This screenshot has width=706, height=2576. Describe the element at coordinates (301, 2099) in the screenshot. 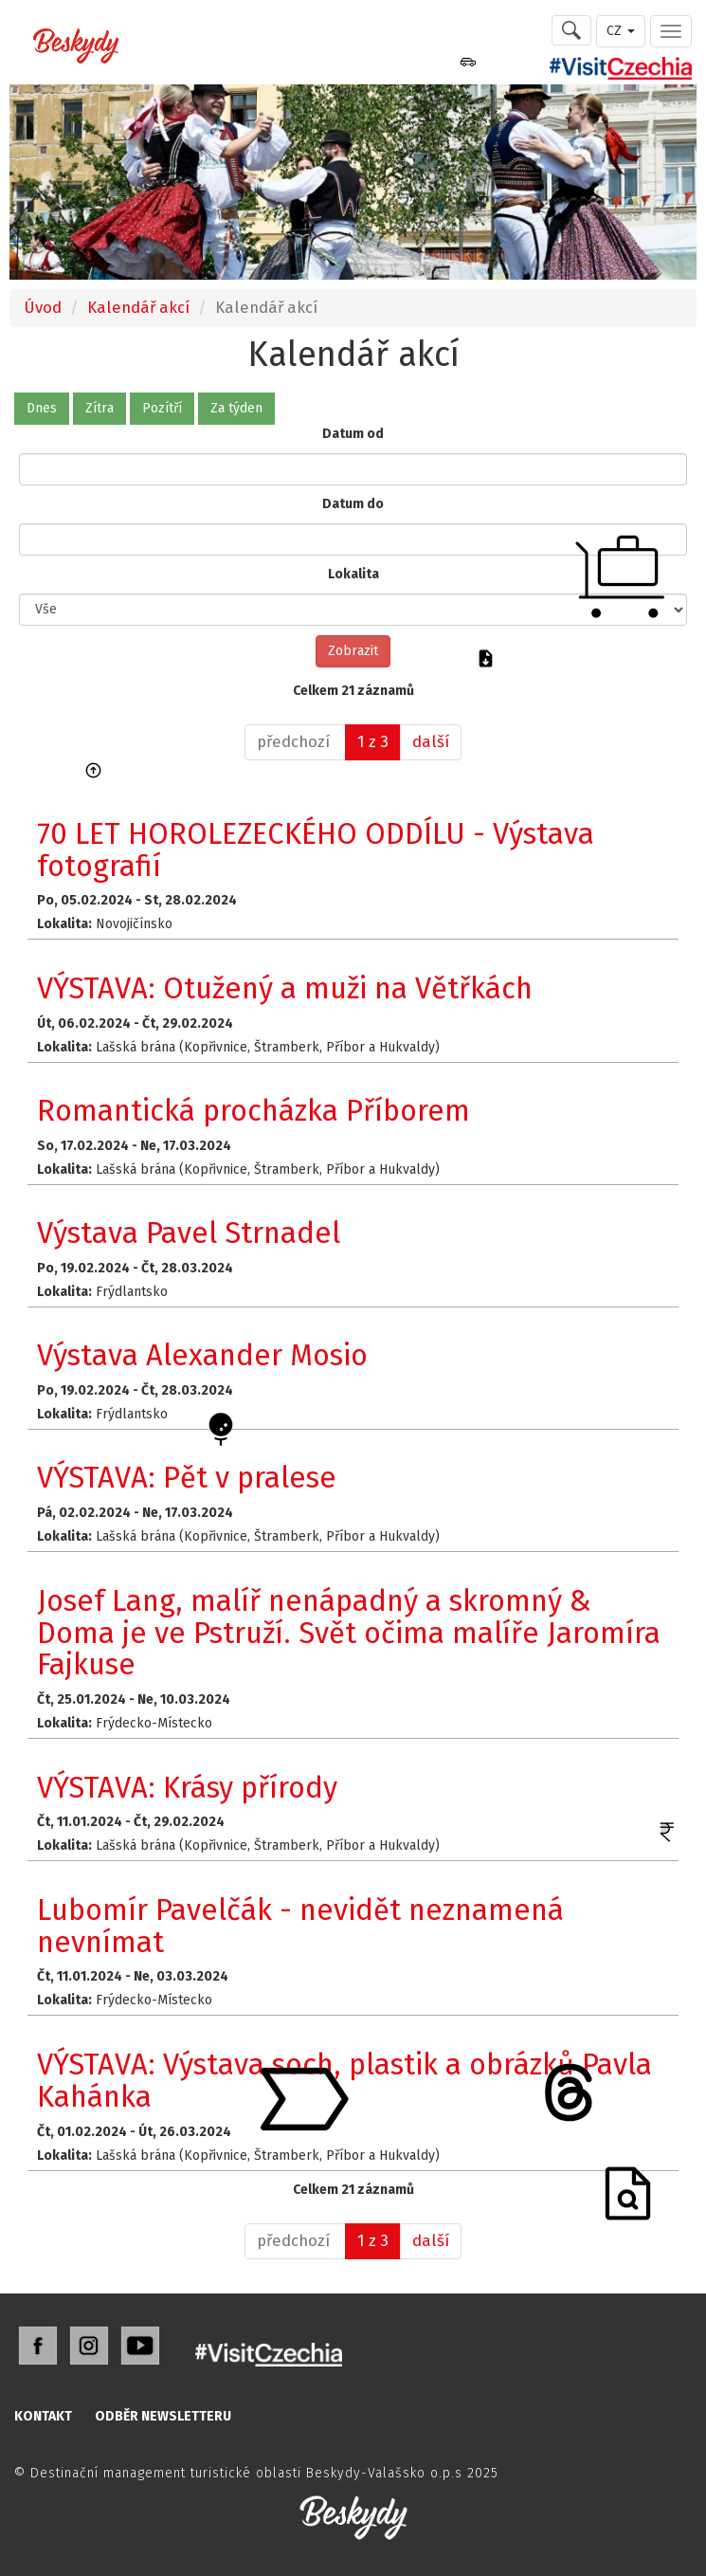

I see `add a tag or label to an item` at that location.